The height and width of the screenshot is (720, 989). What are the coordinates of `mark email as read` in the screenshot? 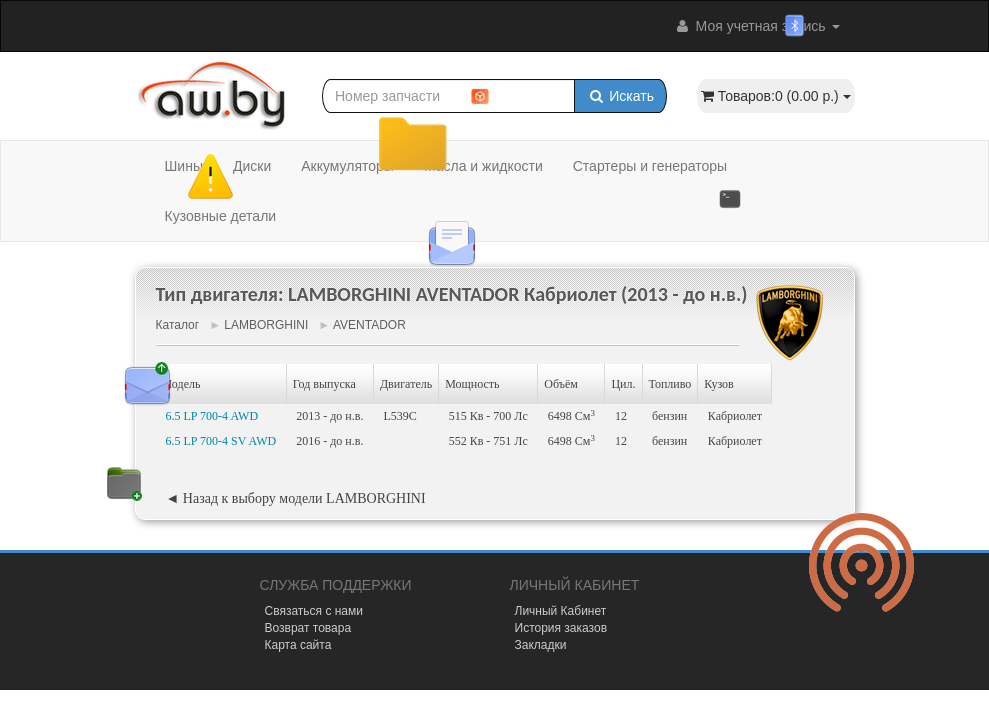 It's located at (452, 244).